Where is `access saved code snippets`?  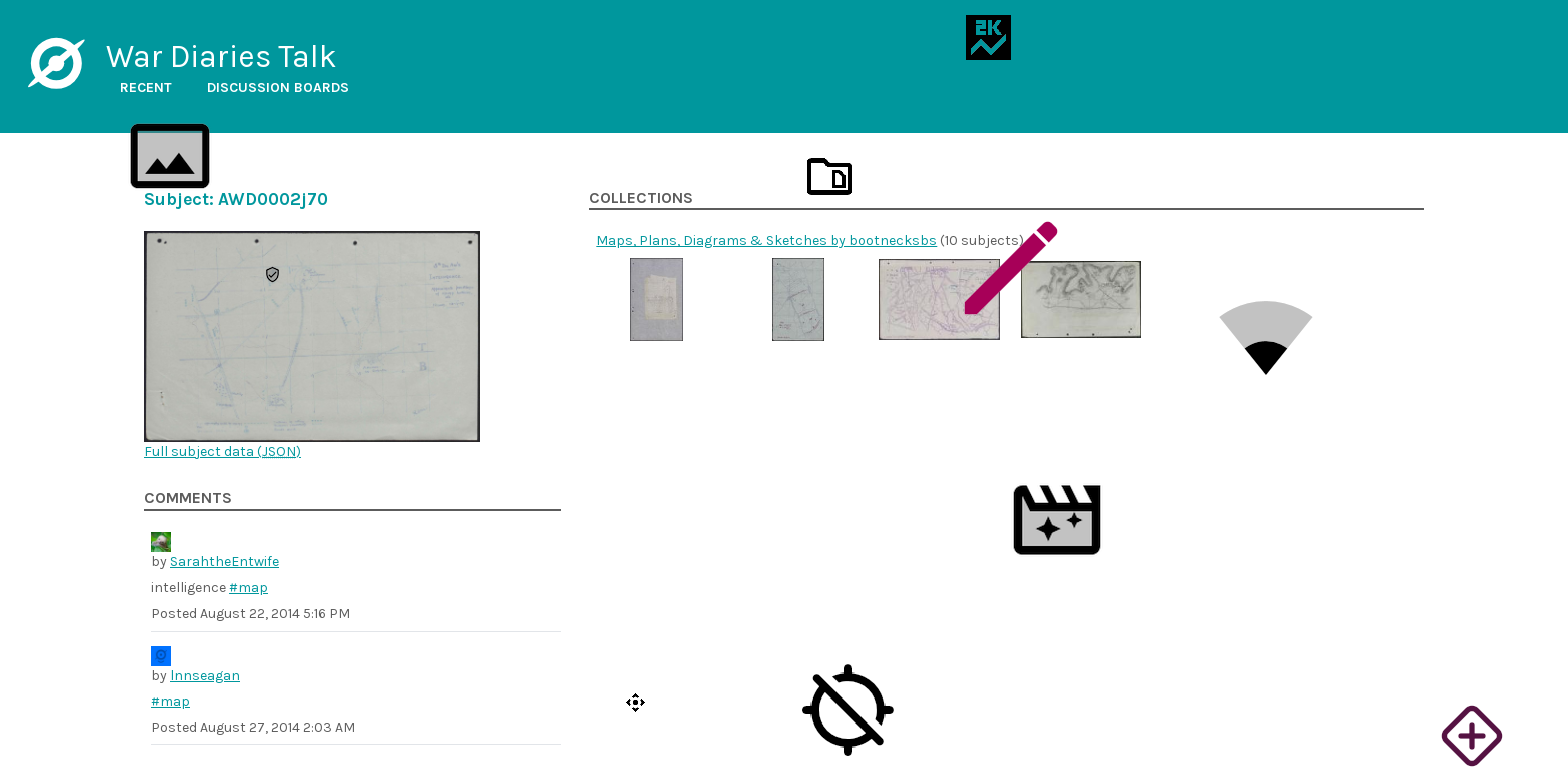 access saved code snippets is located at coordinates (829, 176).